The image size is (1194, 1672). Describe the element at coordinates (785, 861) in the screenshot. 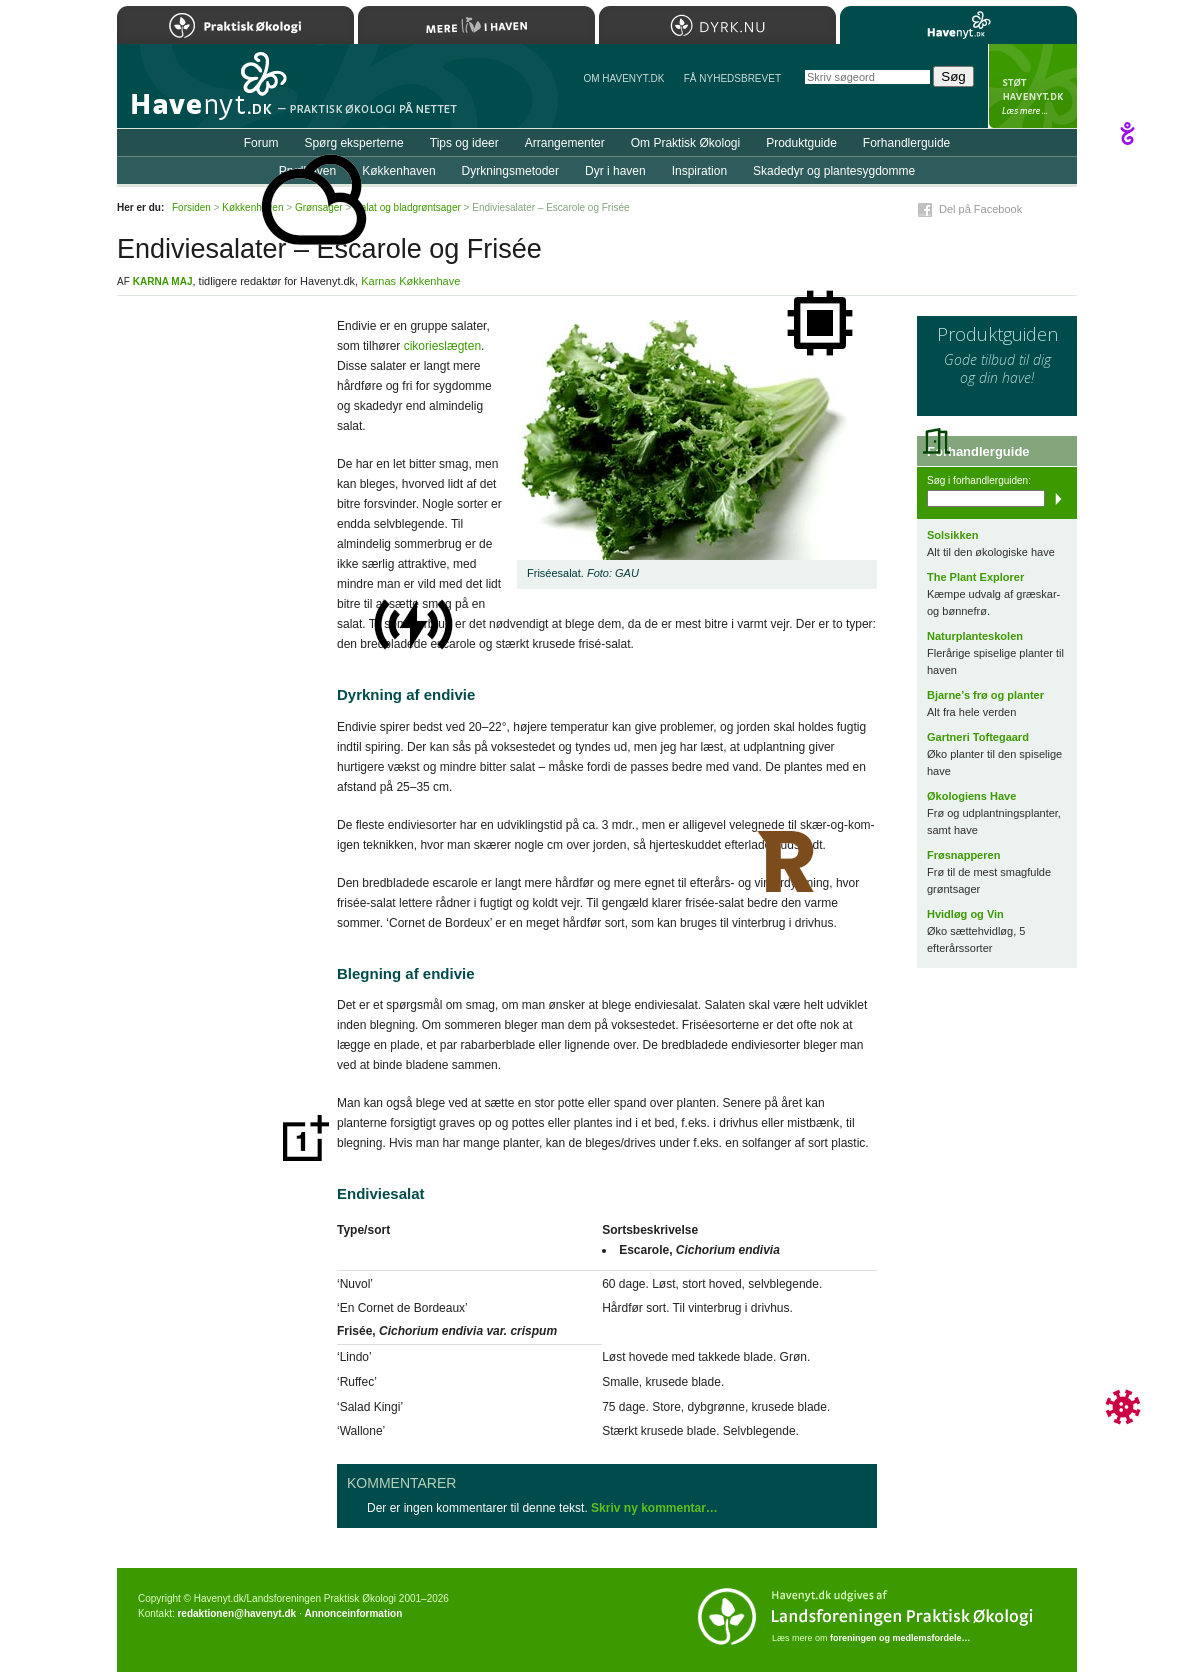

I see `open Revolt chat application` at that location.